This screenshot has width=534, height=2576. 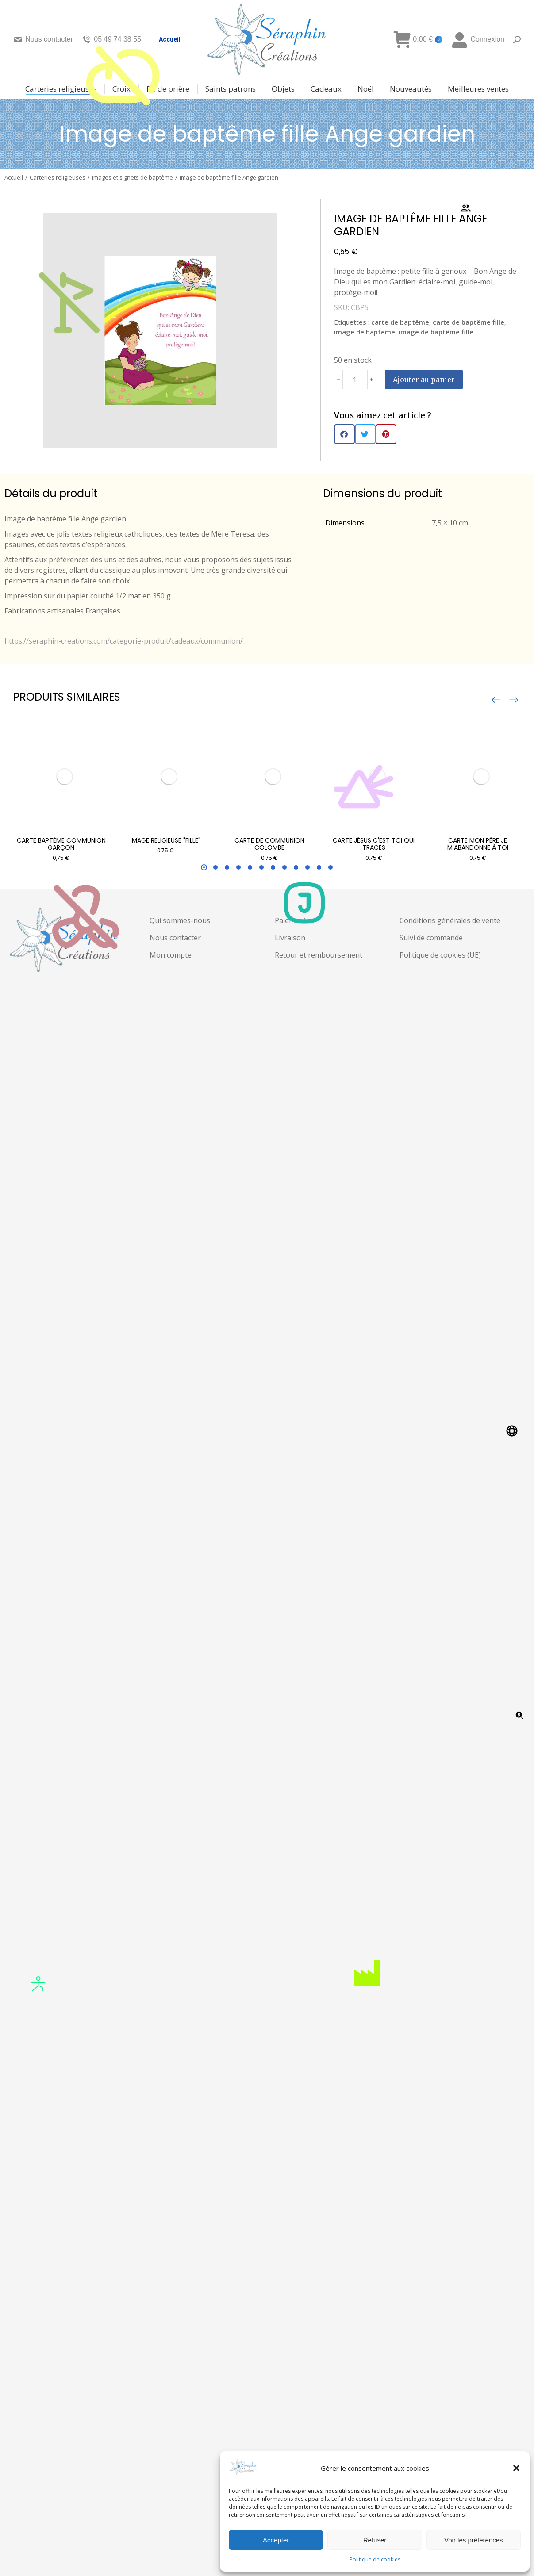 What do you see at coordinates (367, 1973) in the screenshot?
I see `view manufacturing or production settings` at bounding box center [367, 1973].